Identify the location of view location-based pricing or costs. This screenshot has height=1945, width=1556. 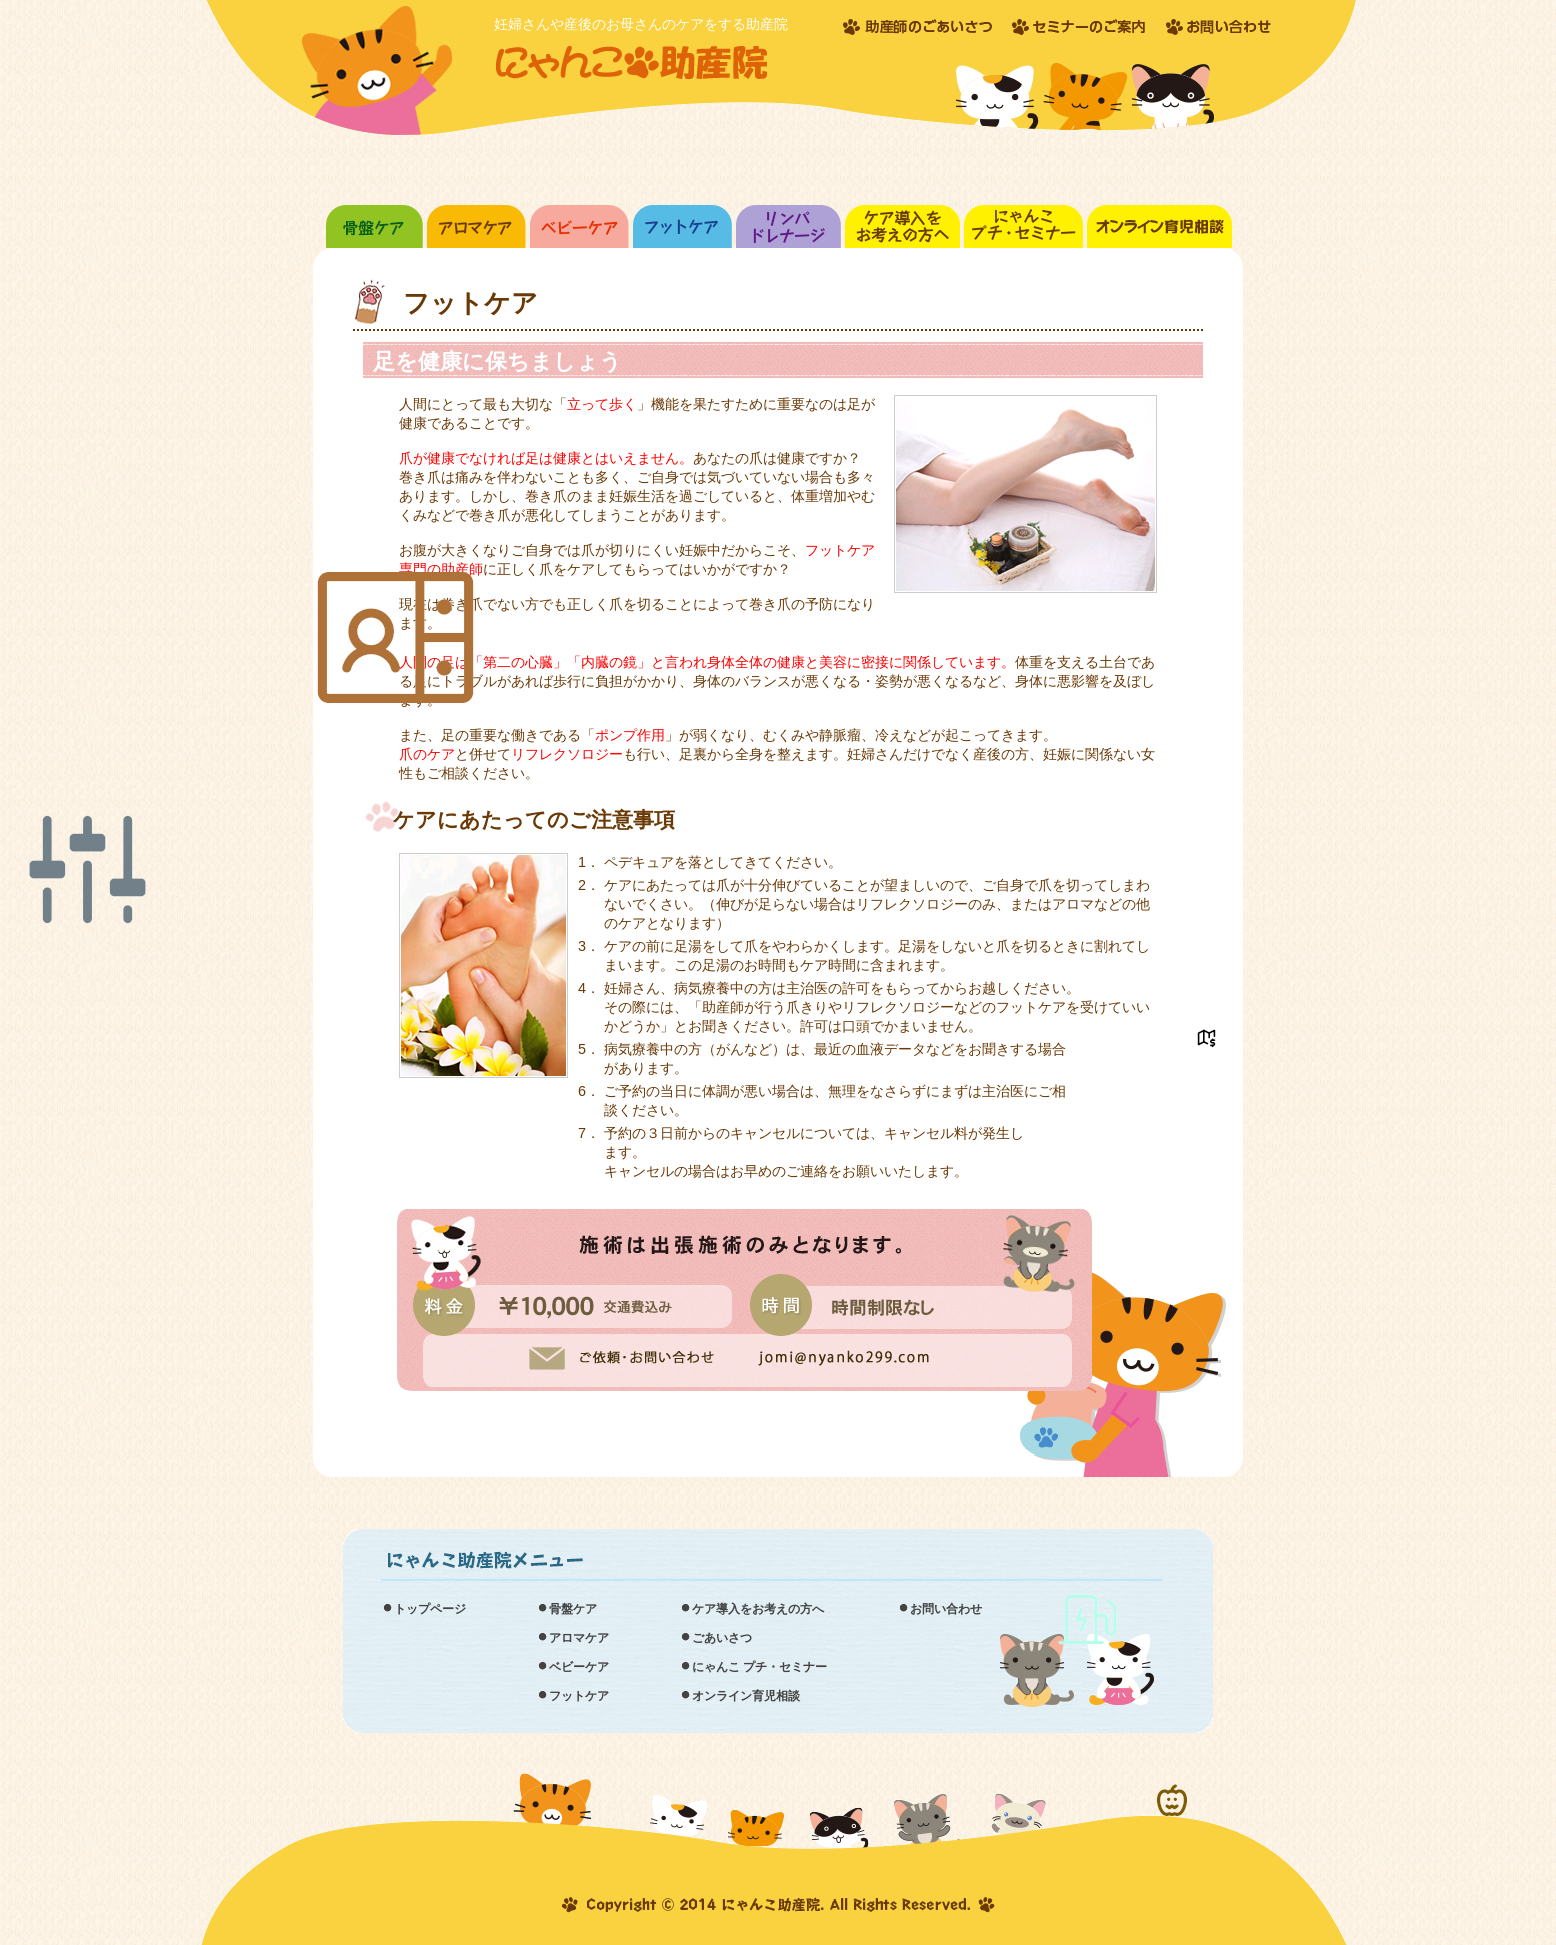
(1206, 1037).